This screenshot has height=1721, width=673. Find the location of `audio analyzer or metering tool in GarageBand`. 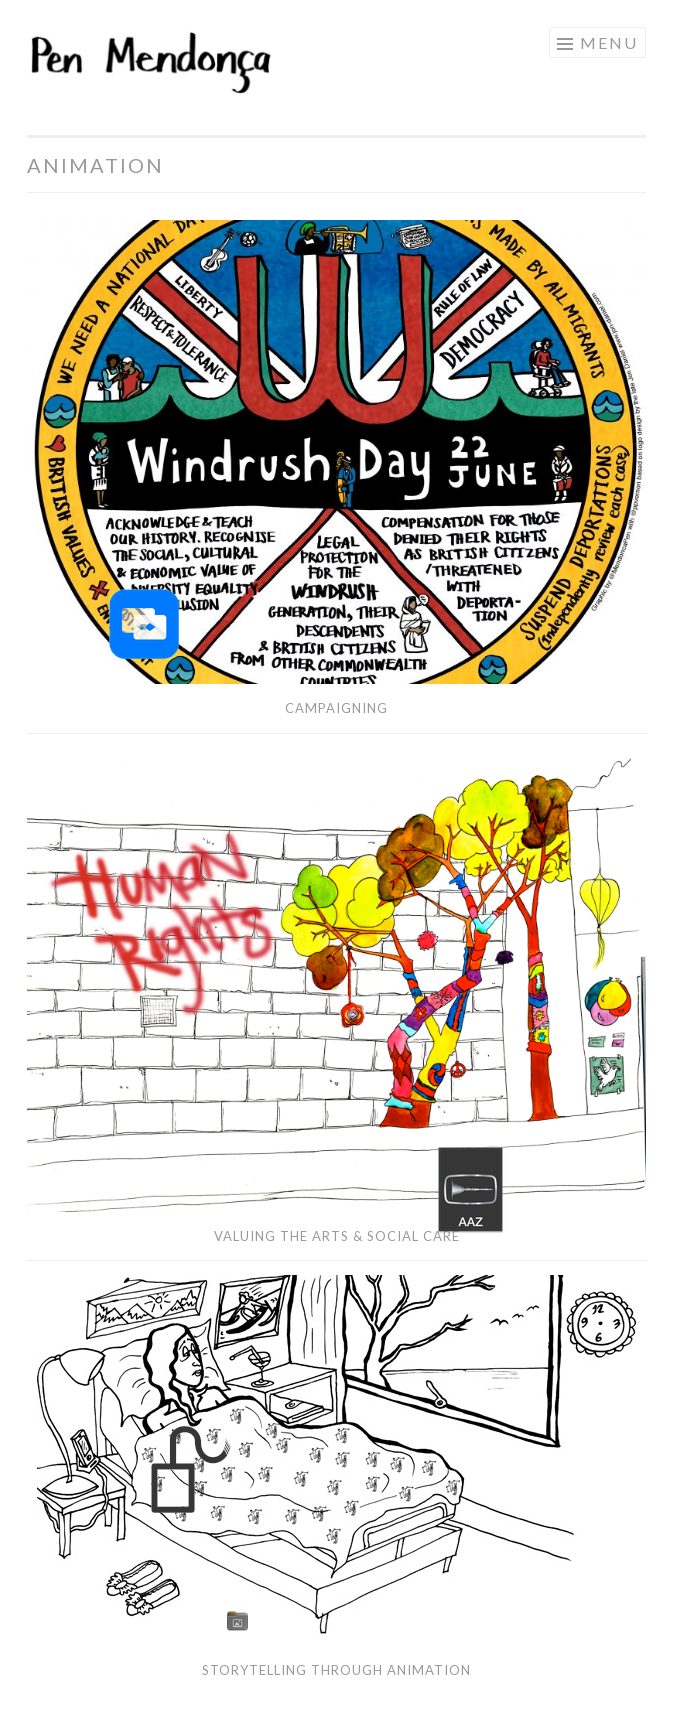

audio analyzer or metering tool in GarageBand is located at coordinates (470, 1191).